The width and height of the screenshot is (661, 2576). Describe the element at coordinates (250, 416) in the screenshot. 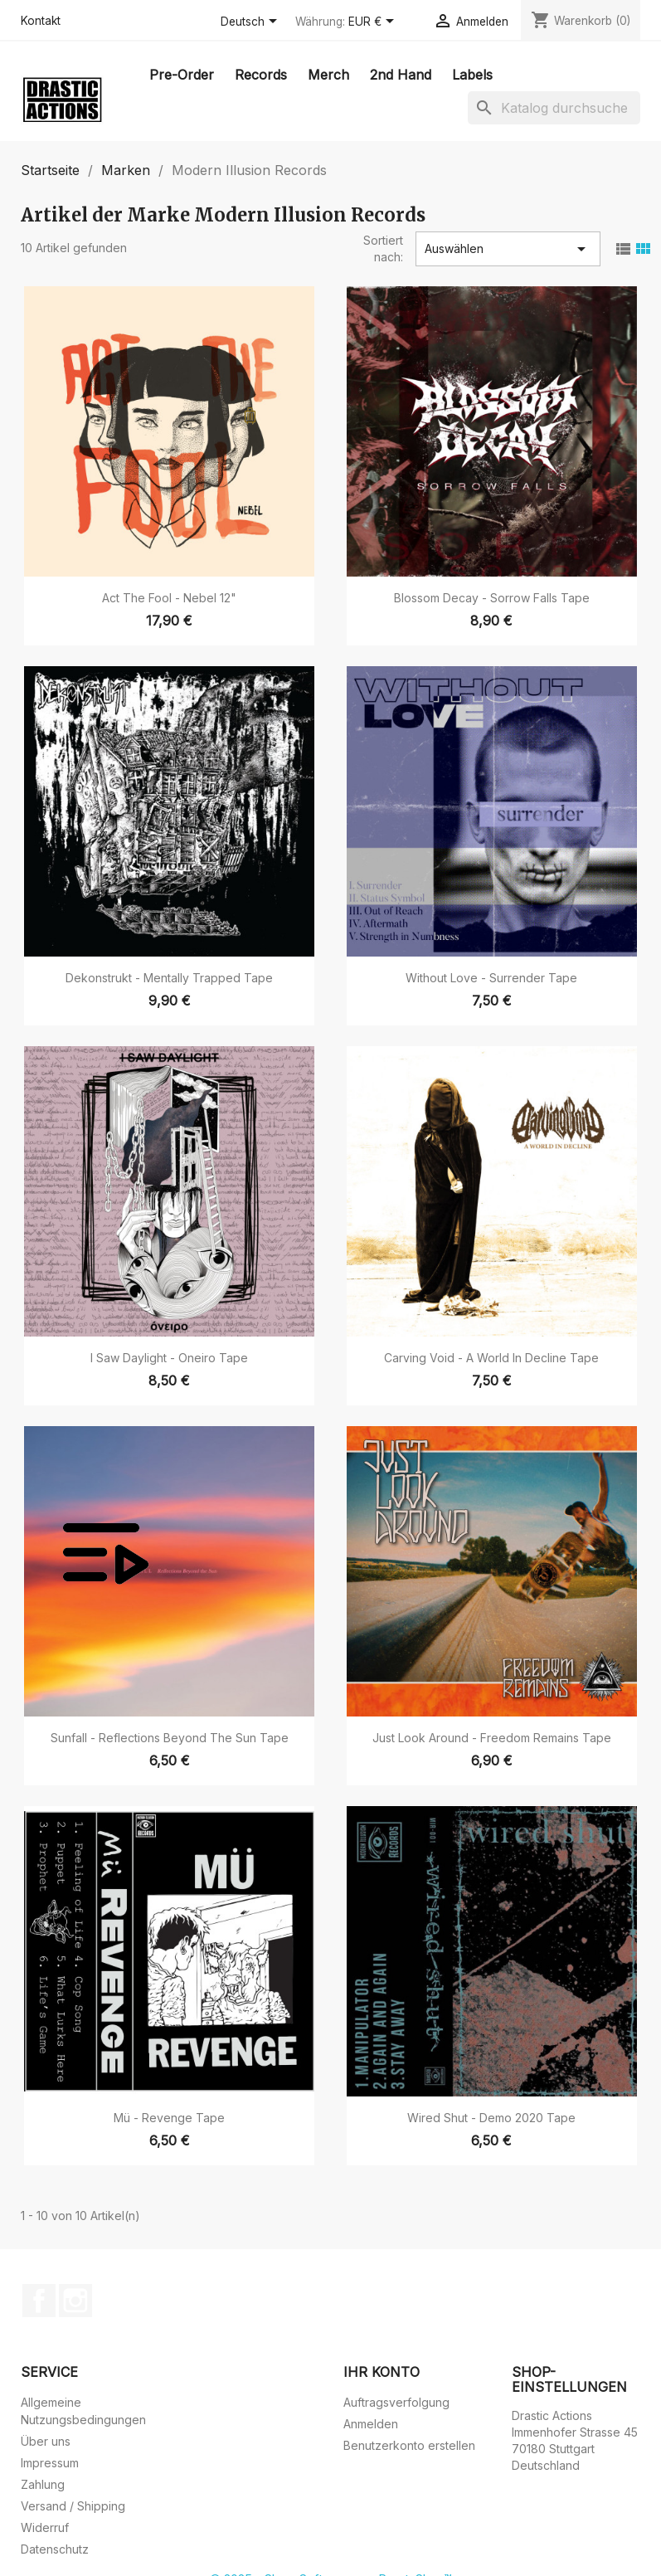

I see `access travel or trip planning features` at that location.